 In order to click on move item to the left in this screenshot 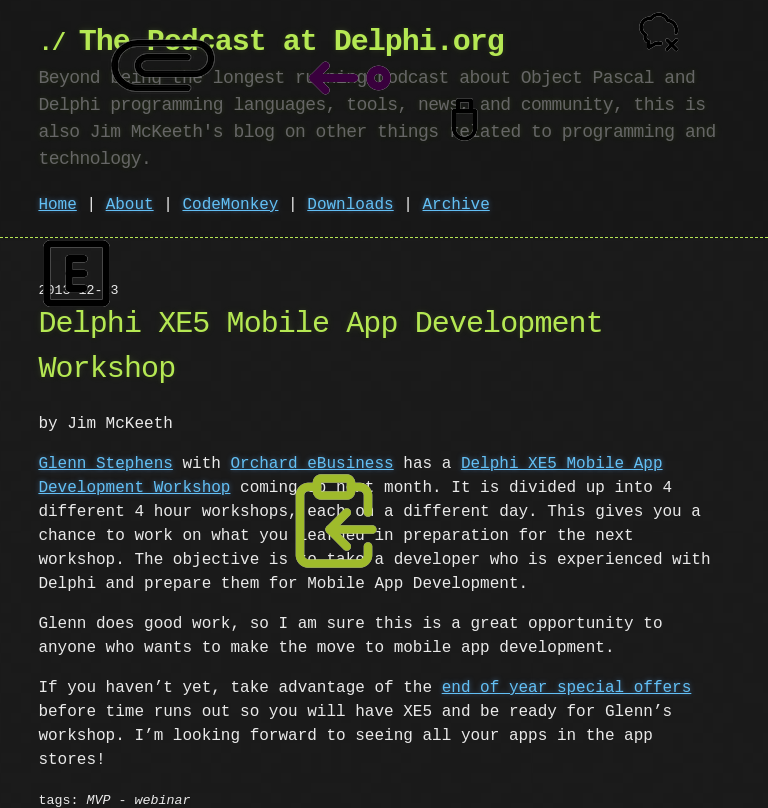, I will do `click(350, 78)`.